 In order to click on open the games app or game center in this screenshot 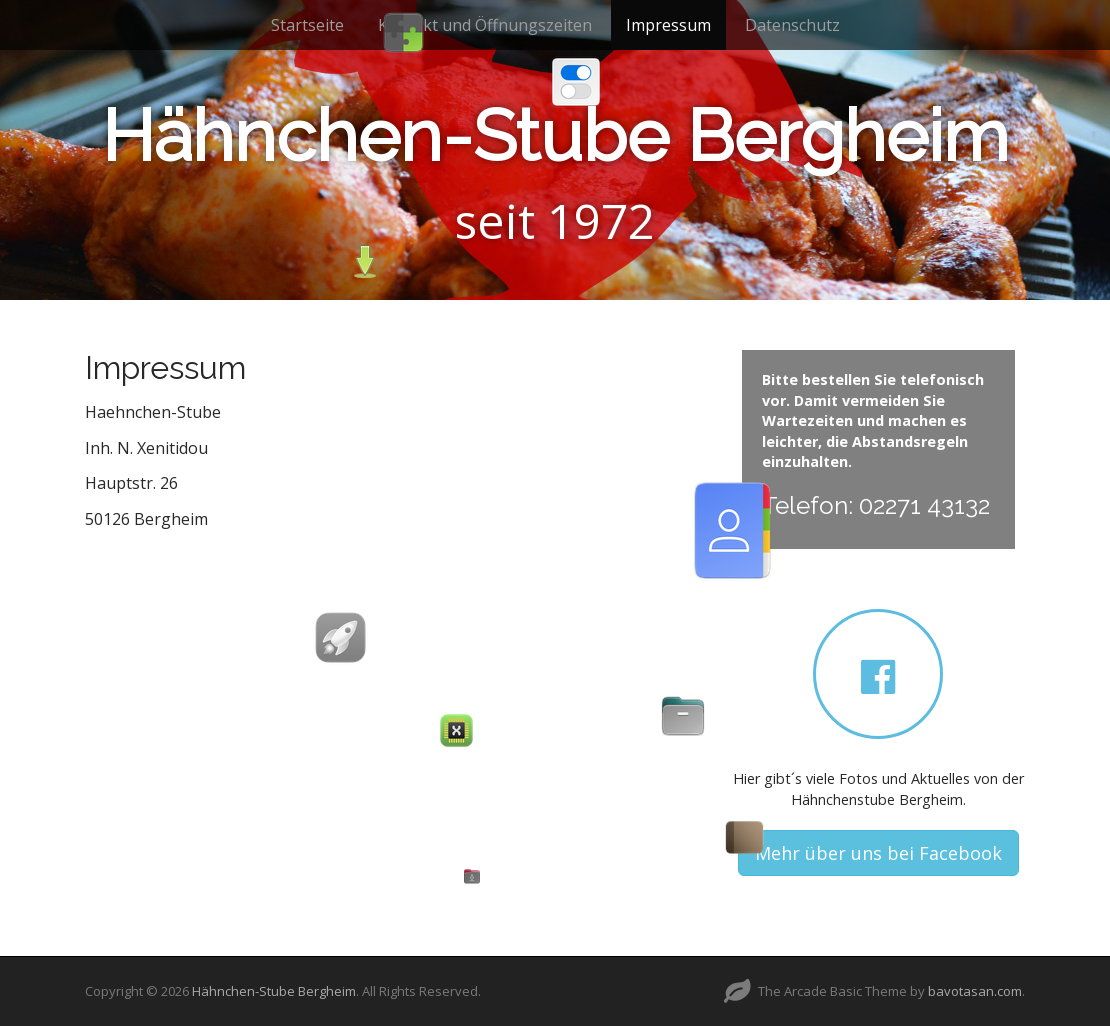, I will do `click(340, 637)`.